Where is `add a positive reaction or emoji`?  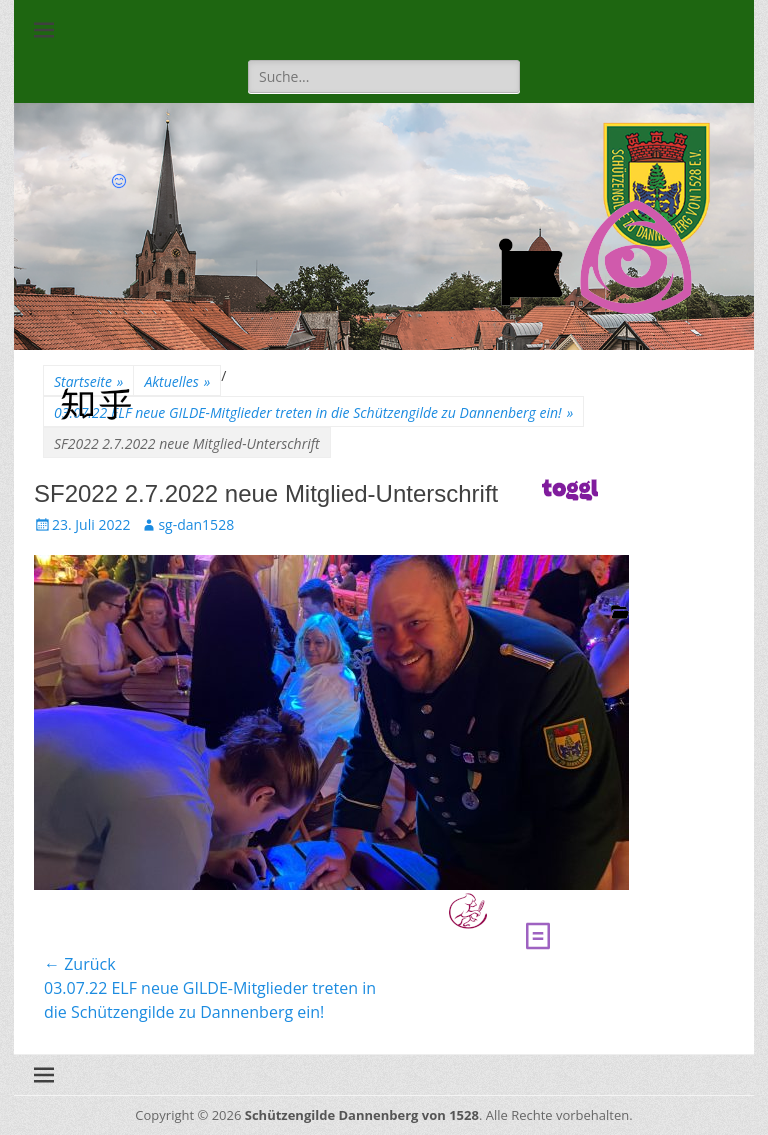
add a positive reaction or emoji is located at coordinates (119, 181).